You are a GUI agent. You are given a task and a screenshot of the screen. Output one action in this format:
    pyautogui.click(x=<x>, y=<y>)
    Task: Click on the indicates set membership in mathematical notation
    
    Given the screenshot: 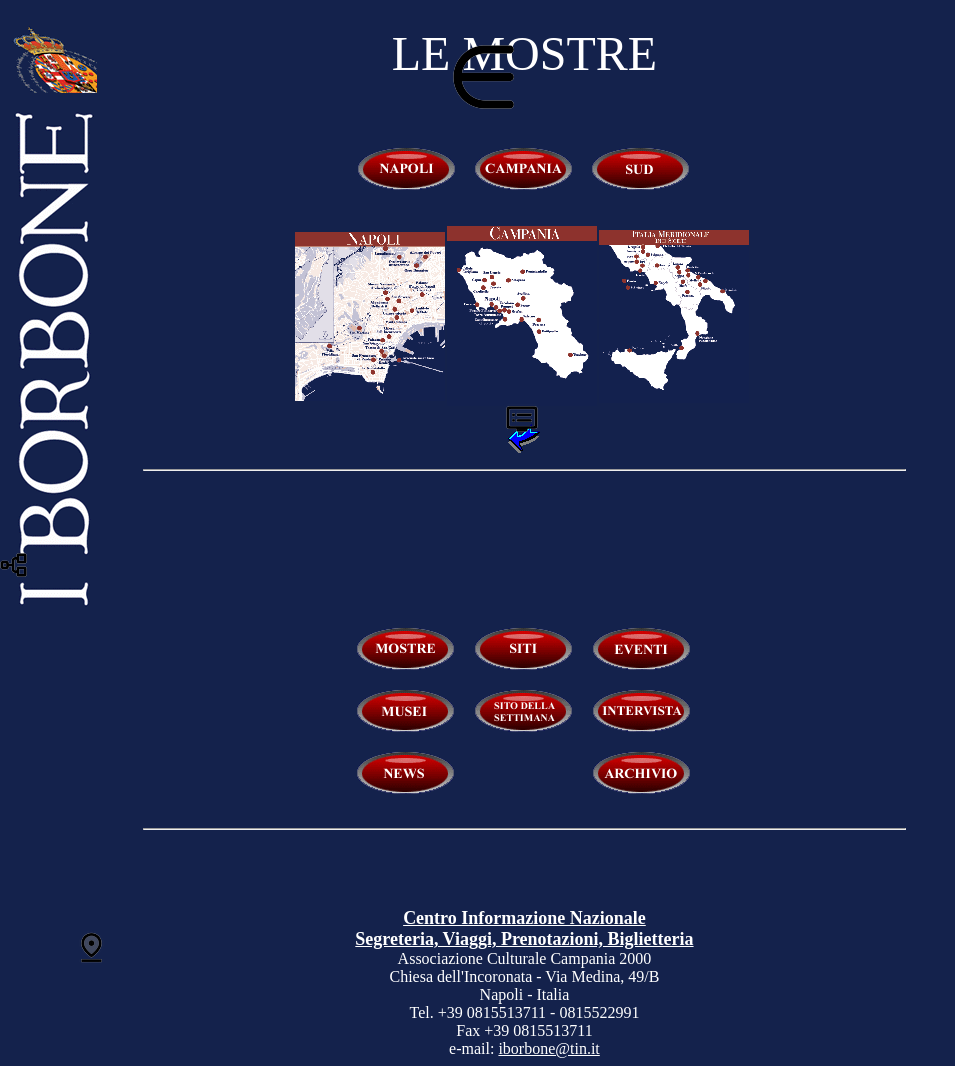 What is the action you would take?
    pyautogui.click(x=485, y=77)
    